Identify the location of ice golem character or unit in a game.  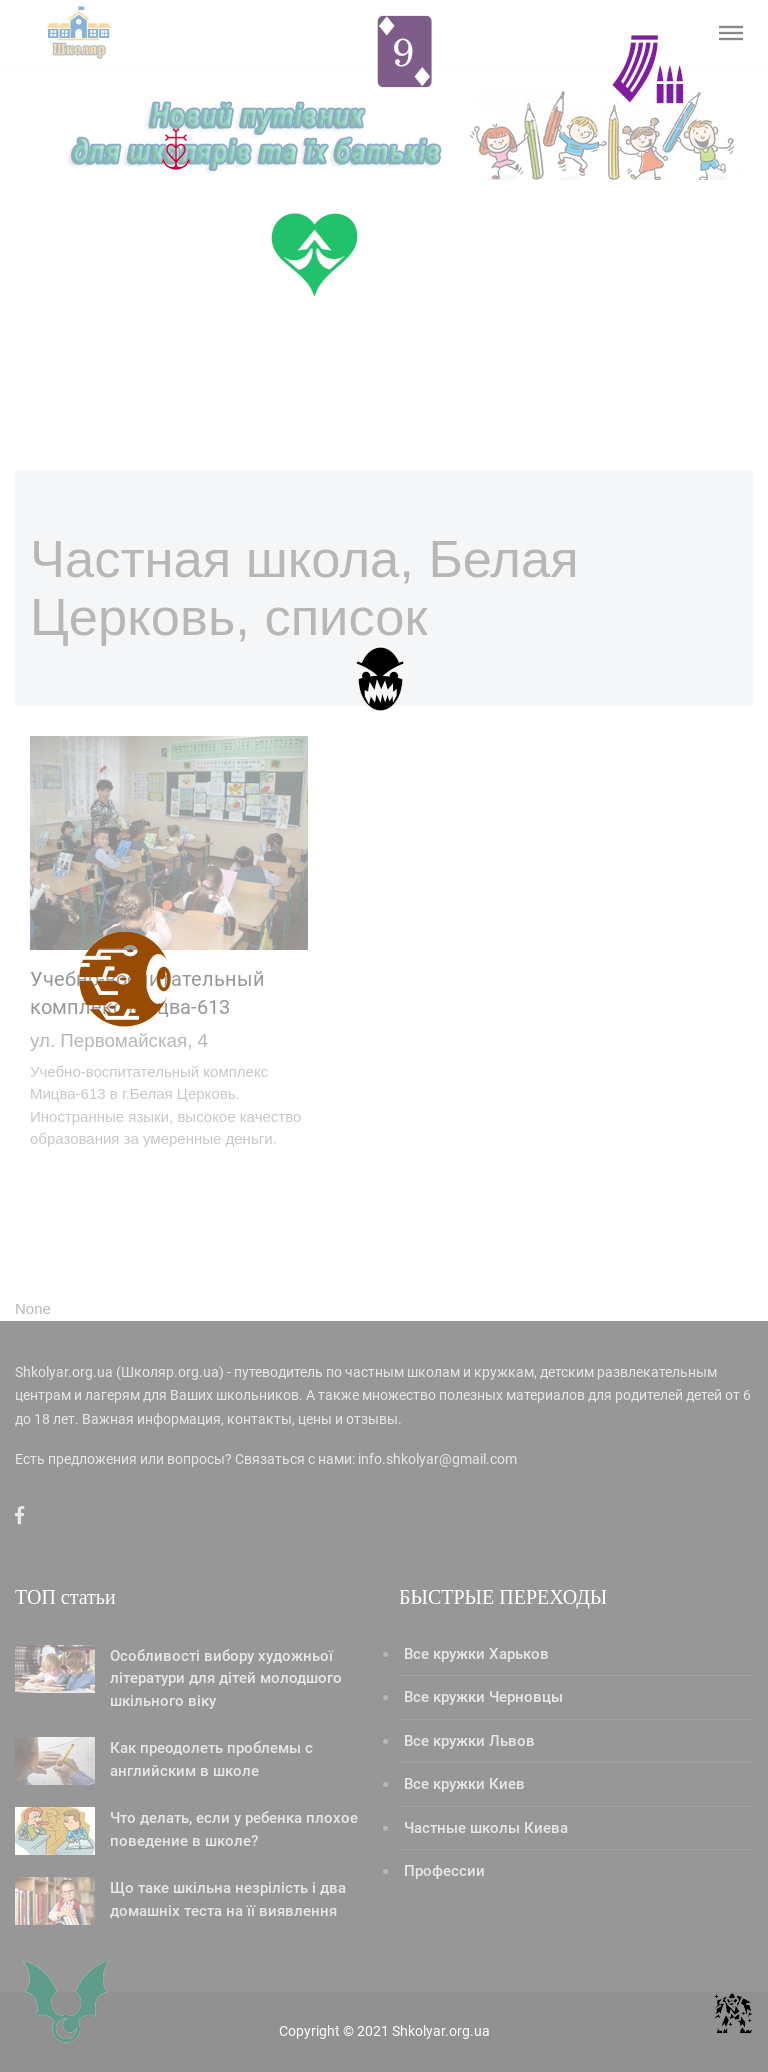
(733, 2013).